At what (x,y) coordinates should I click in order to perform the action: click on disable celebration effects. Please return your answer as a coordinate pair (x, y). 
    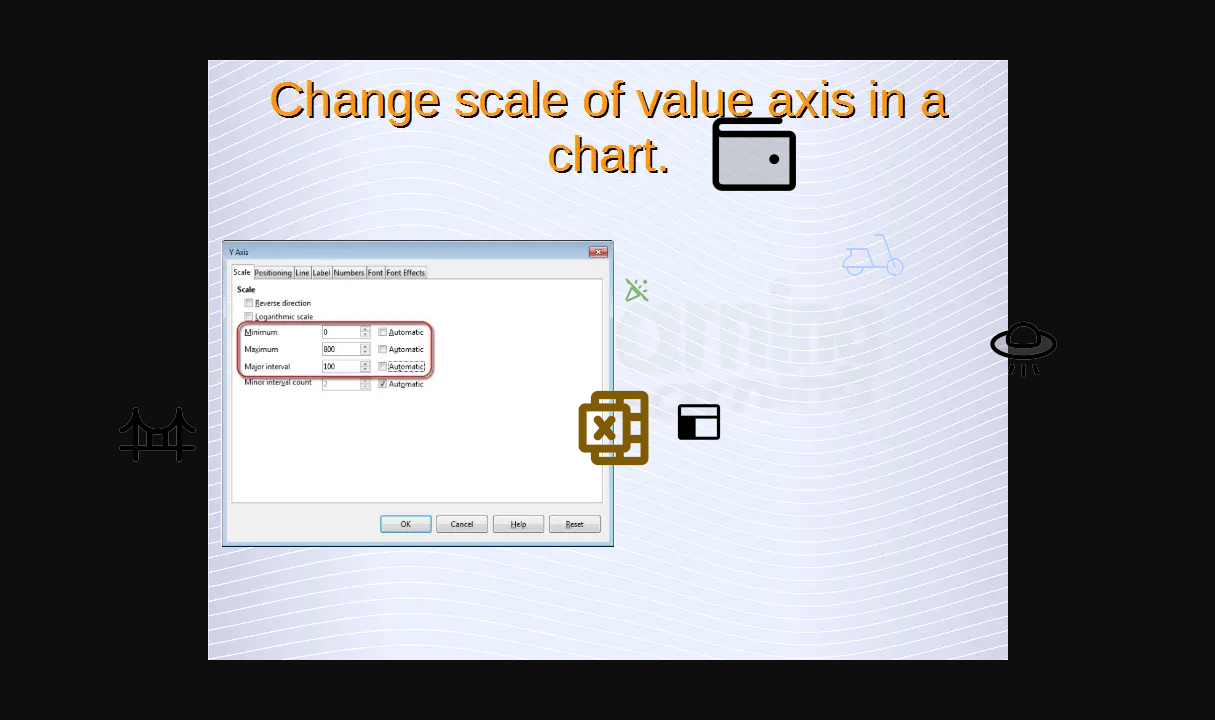
    Looking at the image, I should click on (637, 290).